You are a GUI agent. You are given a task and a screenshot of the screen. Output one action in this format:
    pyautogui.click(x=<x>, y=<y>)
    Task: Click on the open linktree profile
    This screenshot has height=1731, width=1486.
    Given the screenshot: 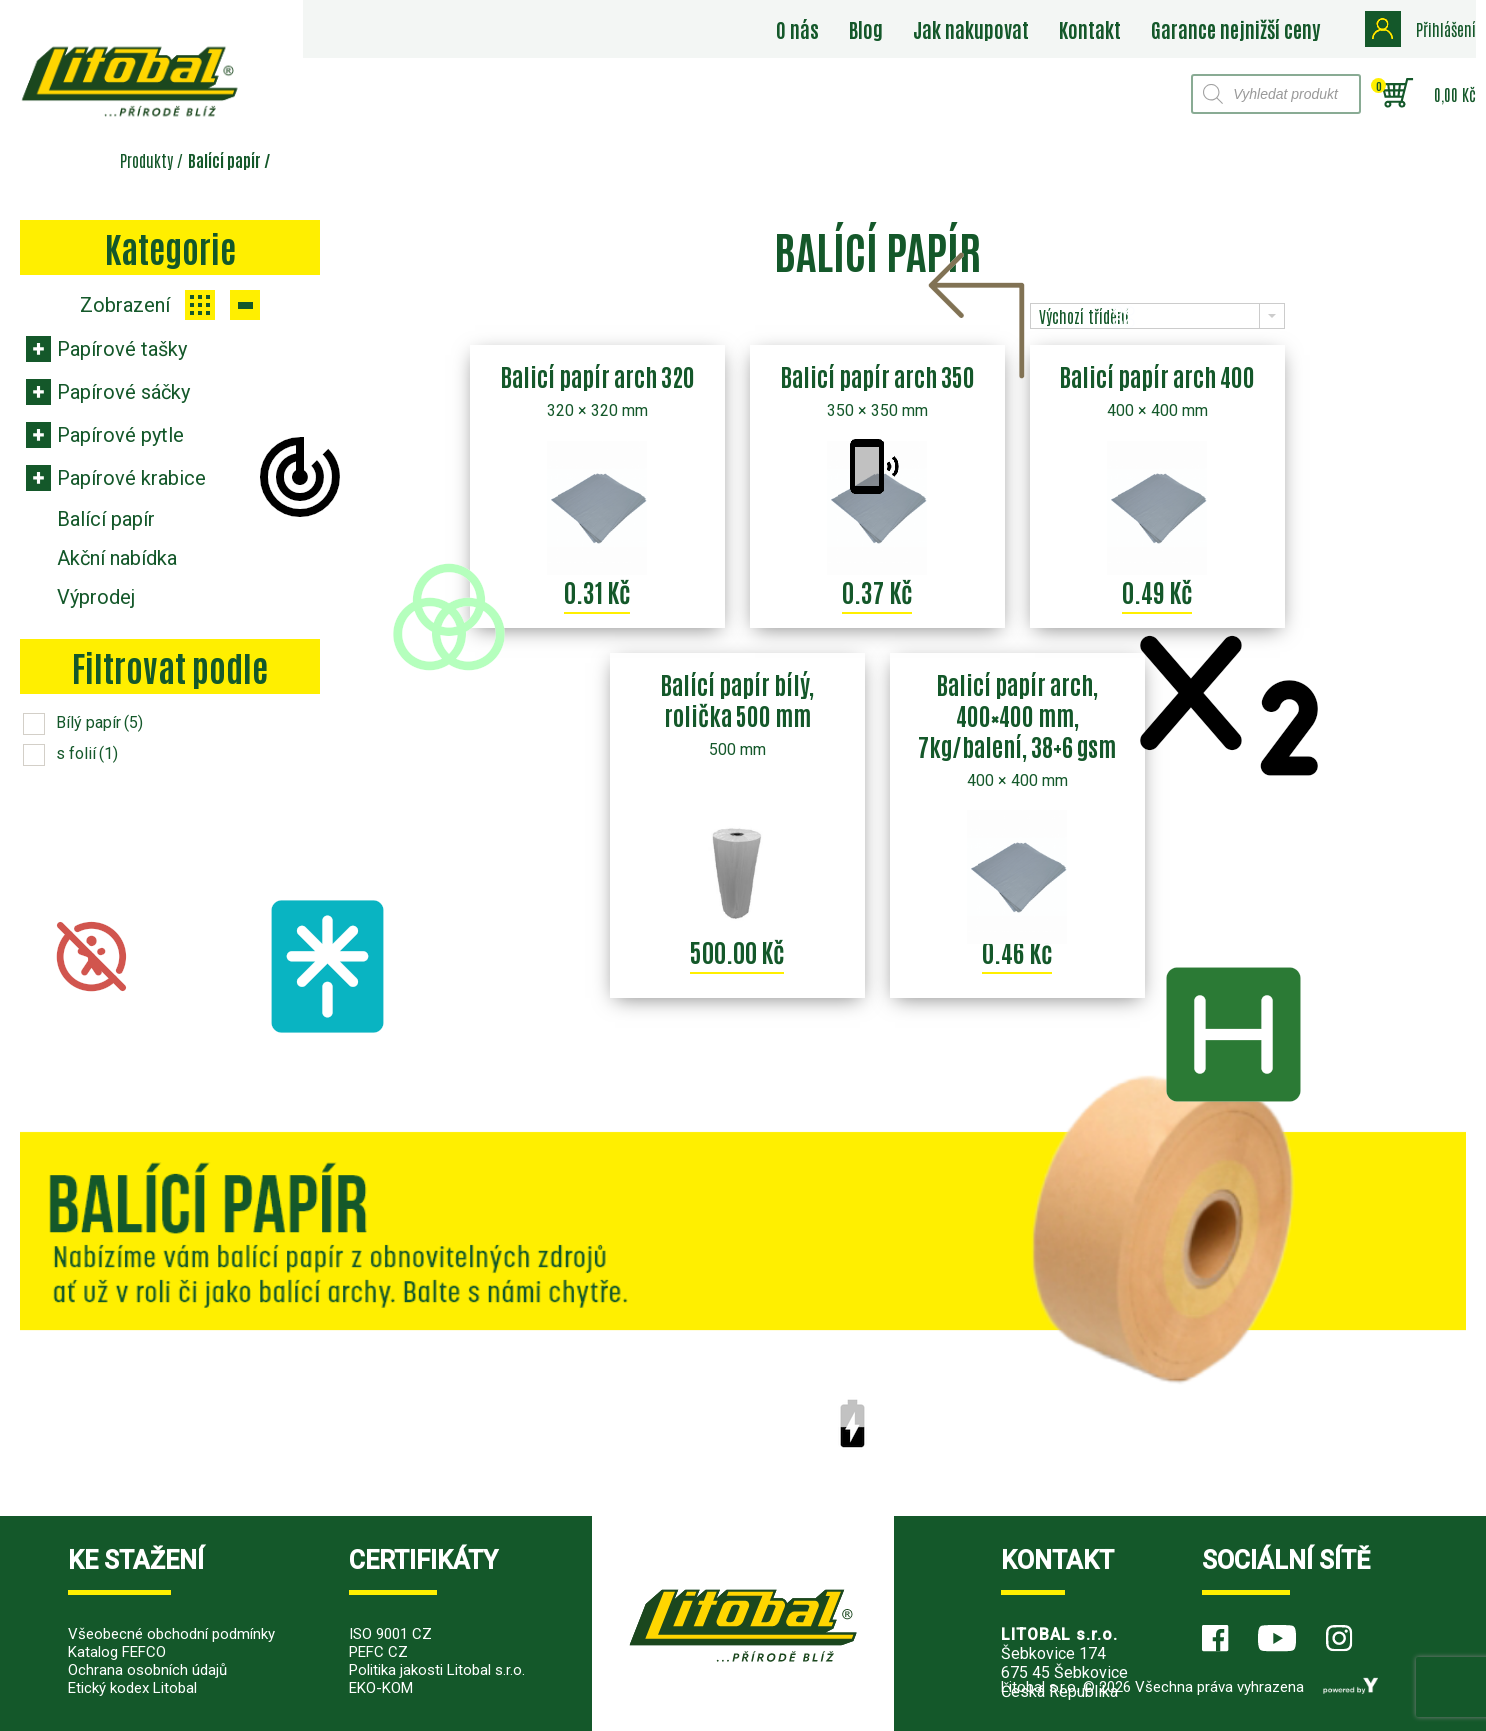 What is the action you would take?
    pyautogui.click(x=327, y=966)
    